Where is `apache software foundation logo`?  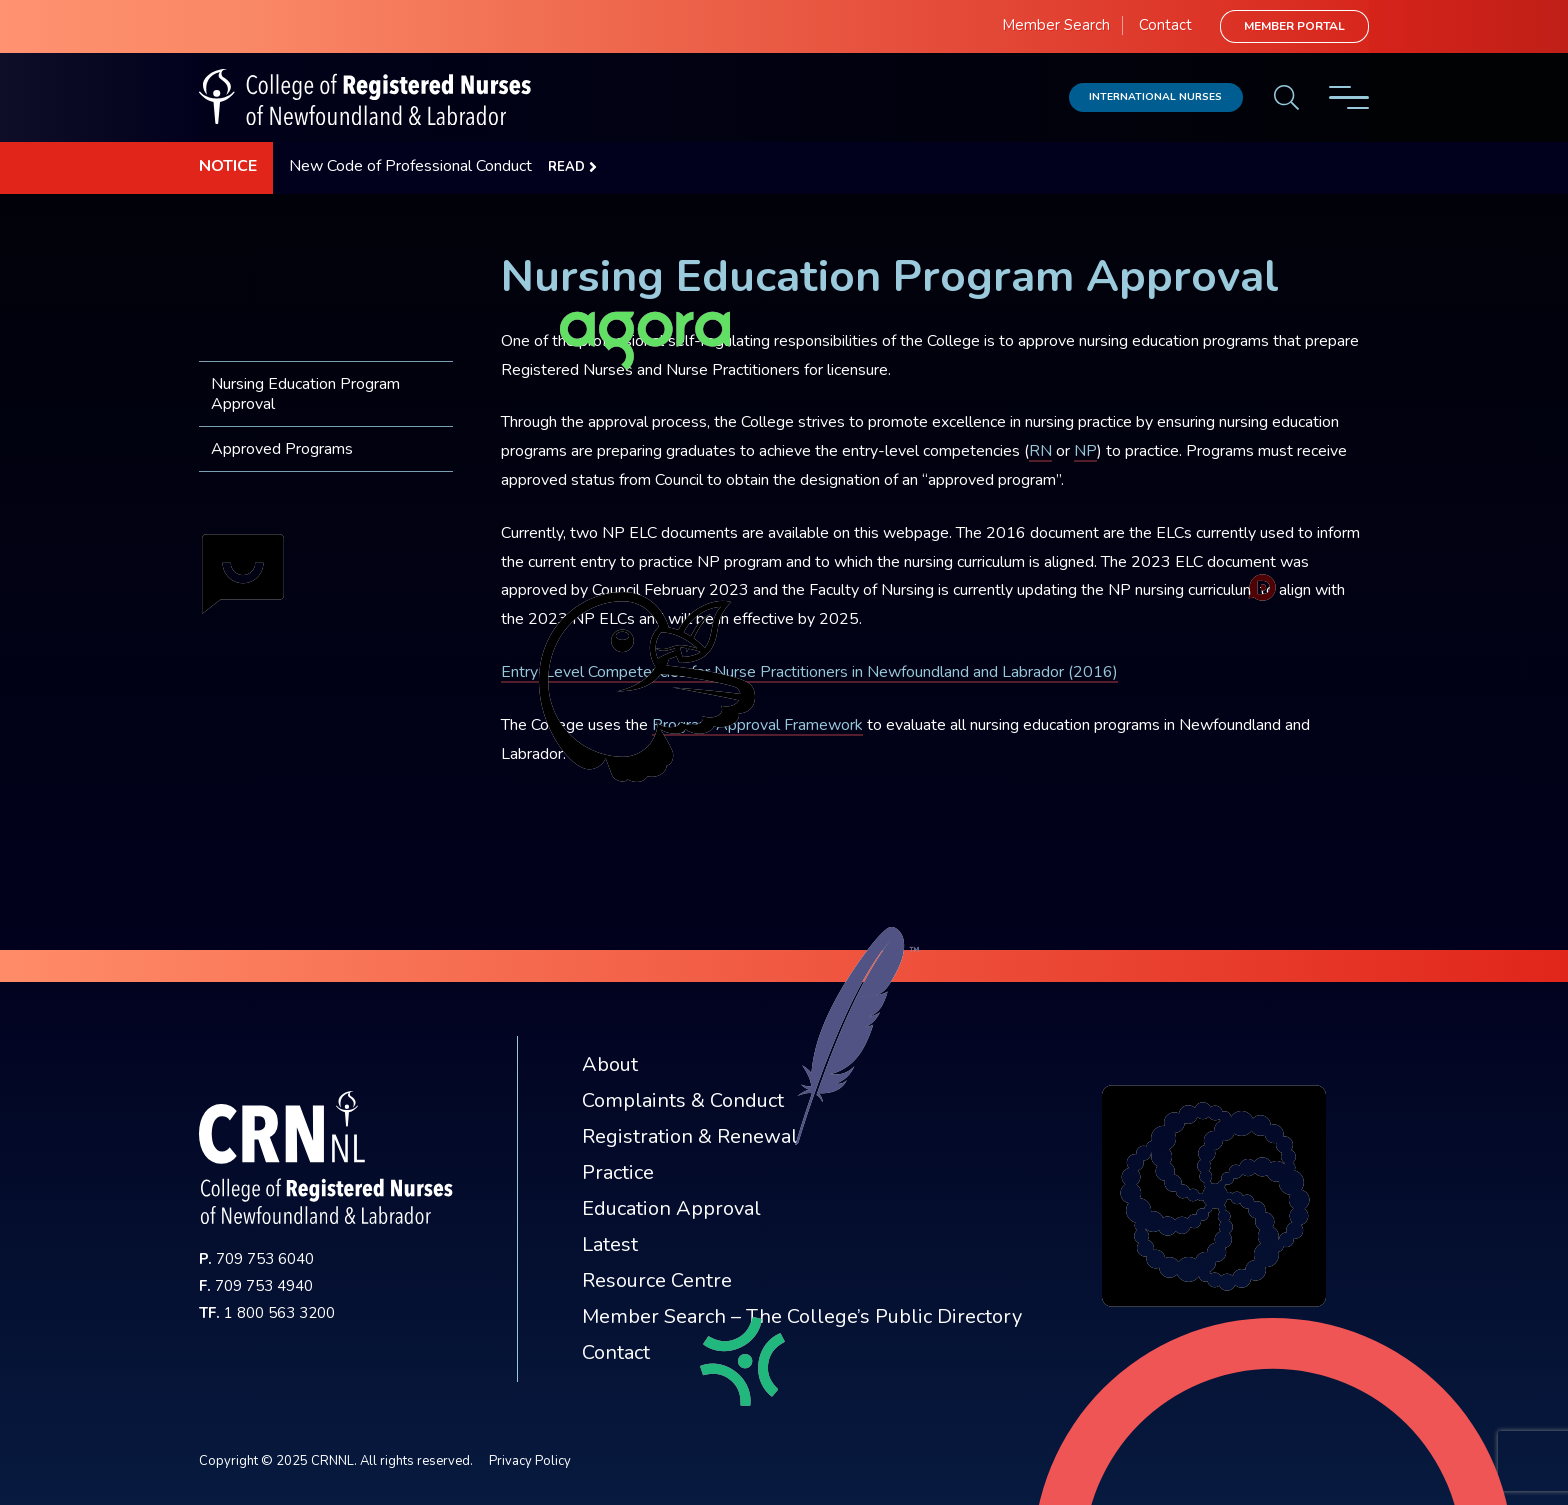
apache software foundation logo is located at coordinates (857, 1036).